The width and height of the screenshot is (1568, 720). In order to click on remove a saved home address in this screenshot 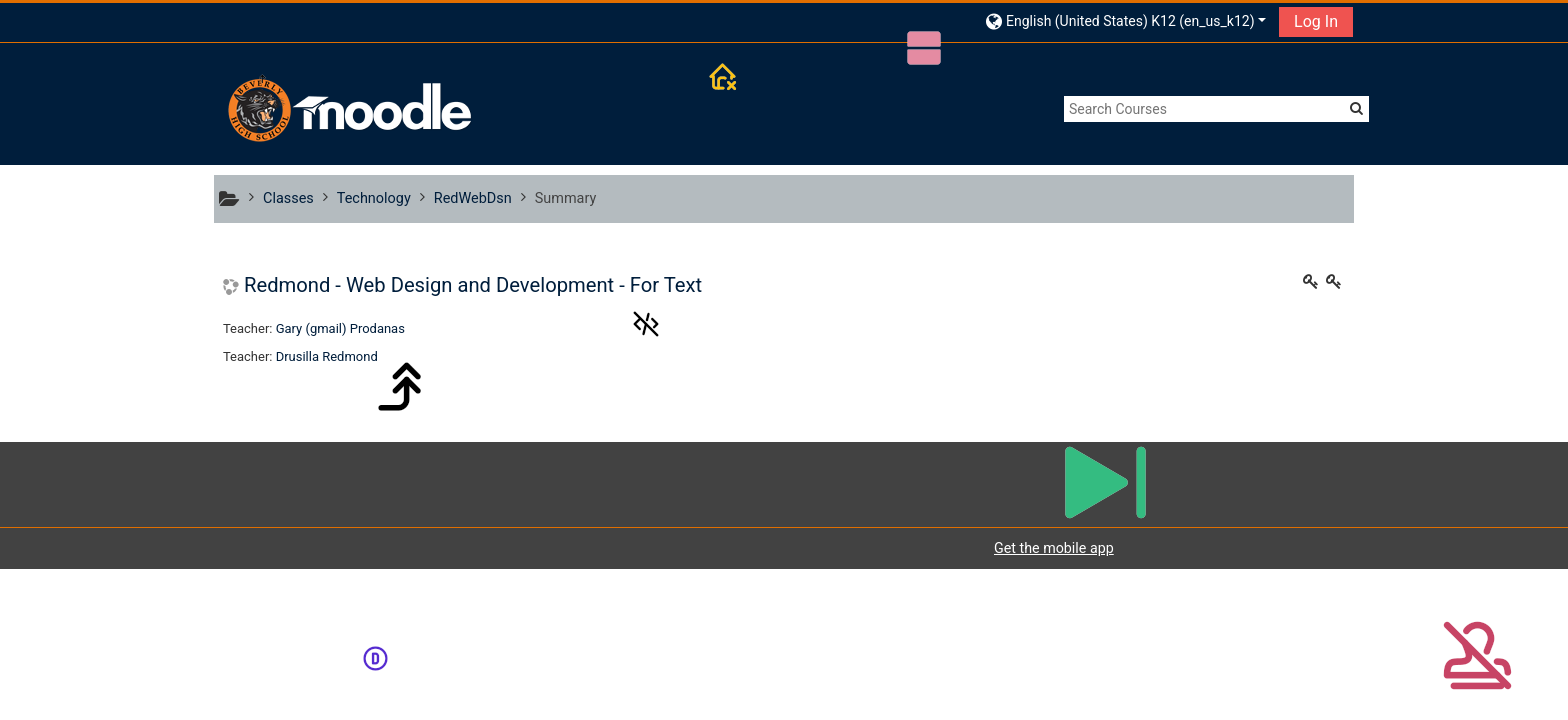, I will do `click(722, 76)`.